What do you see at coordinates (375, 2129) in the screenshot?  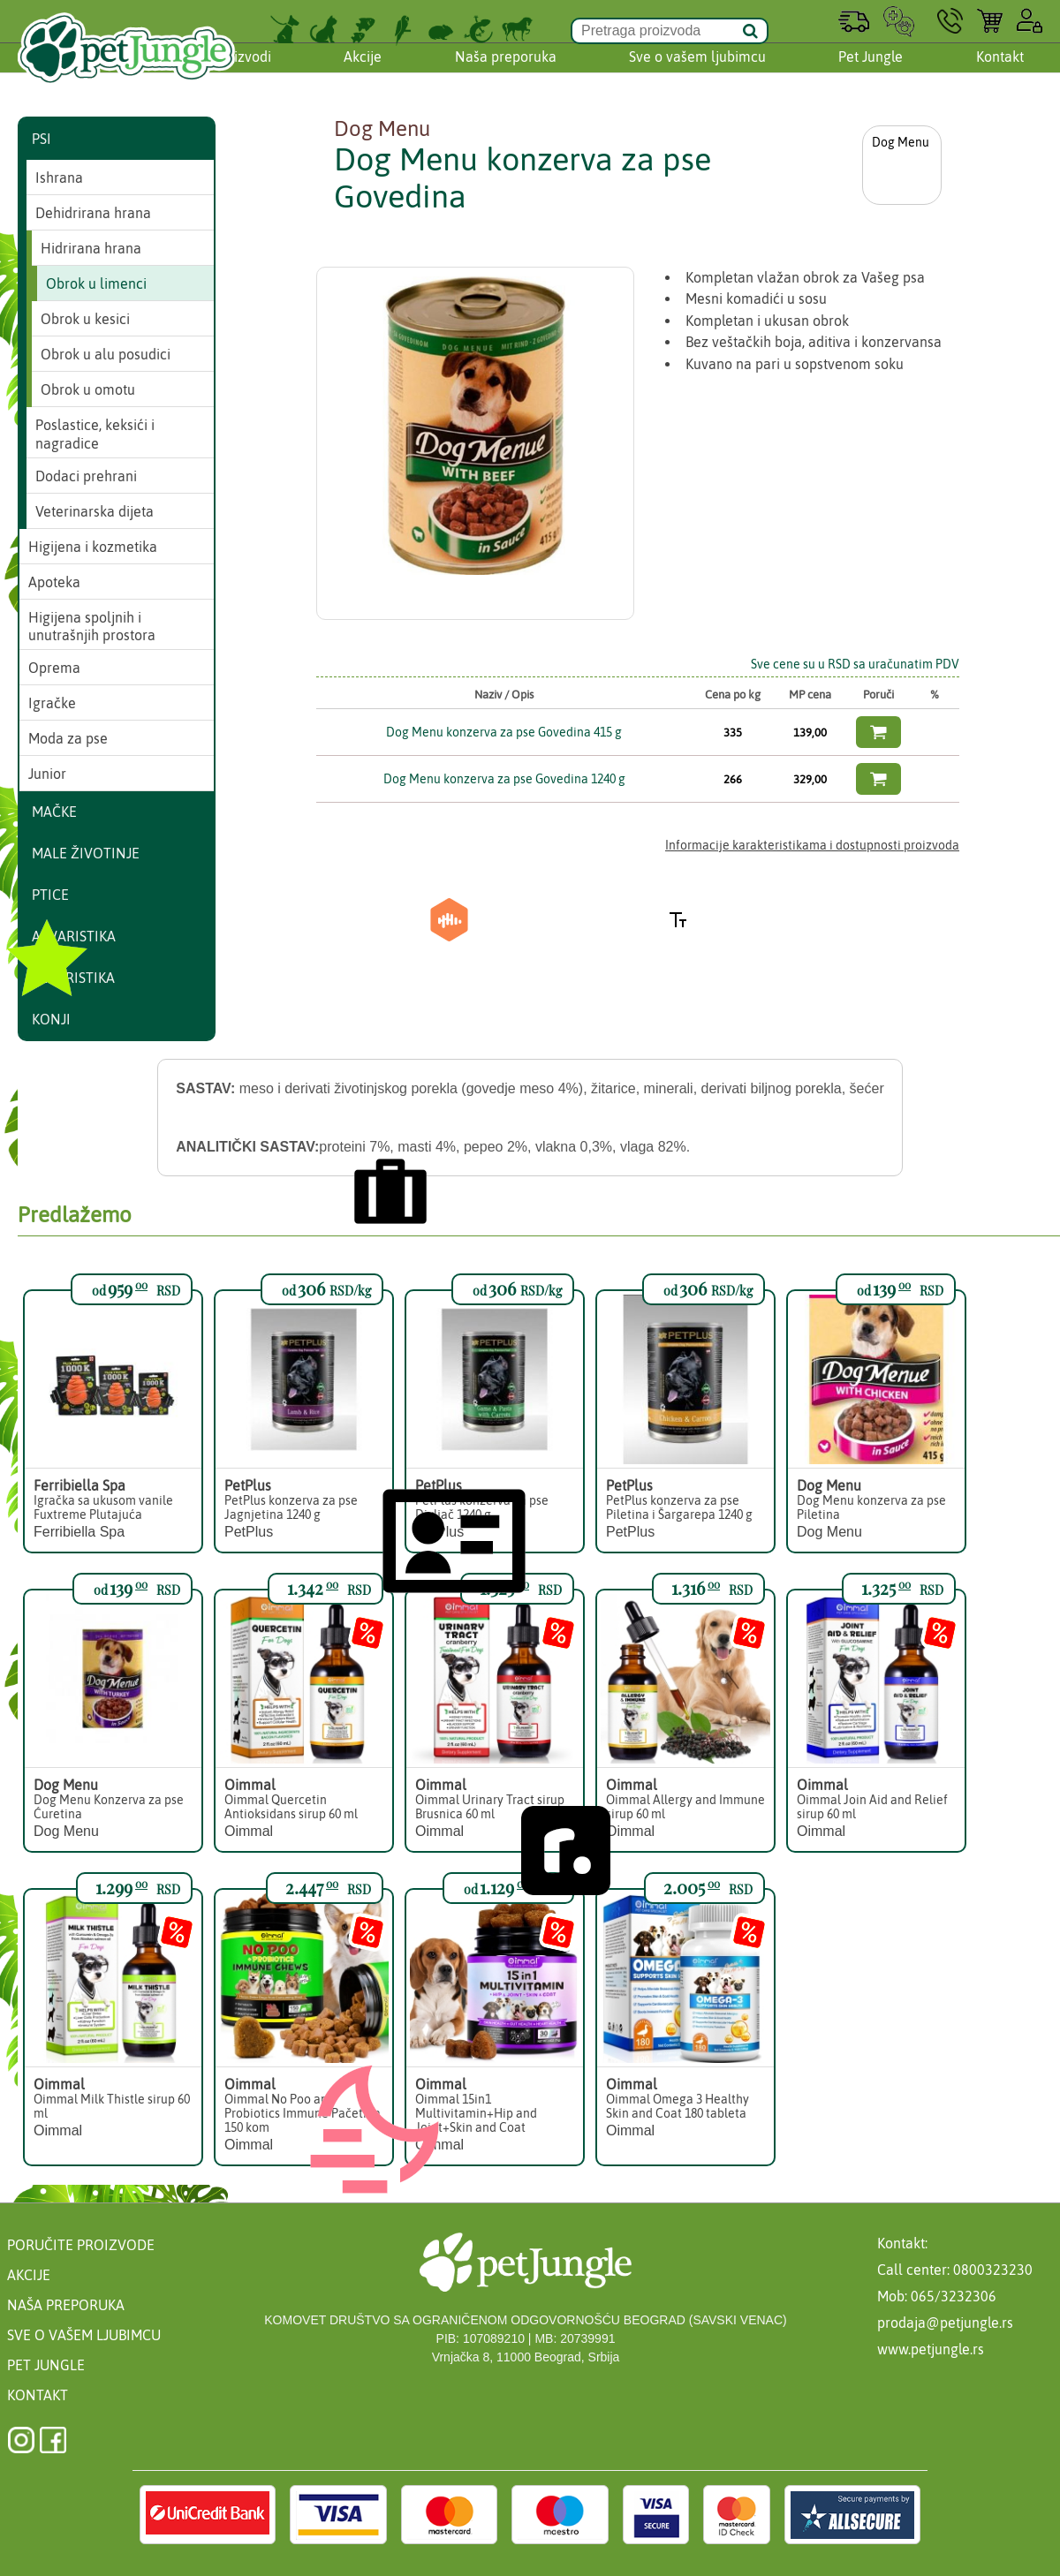 I see `indicates foggy nighttime weather conditions` at bounding box center [375, 2129].